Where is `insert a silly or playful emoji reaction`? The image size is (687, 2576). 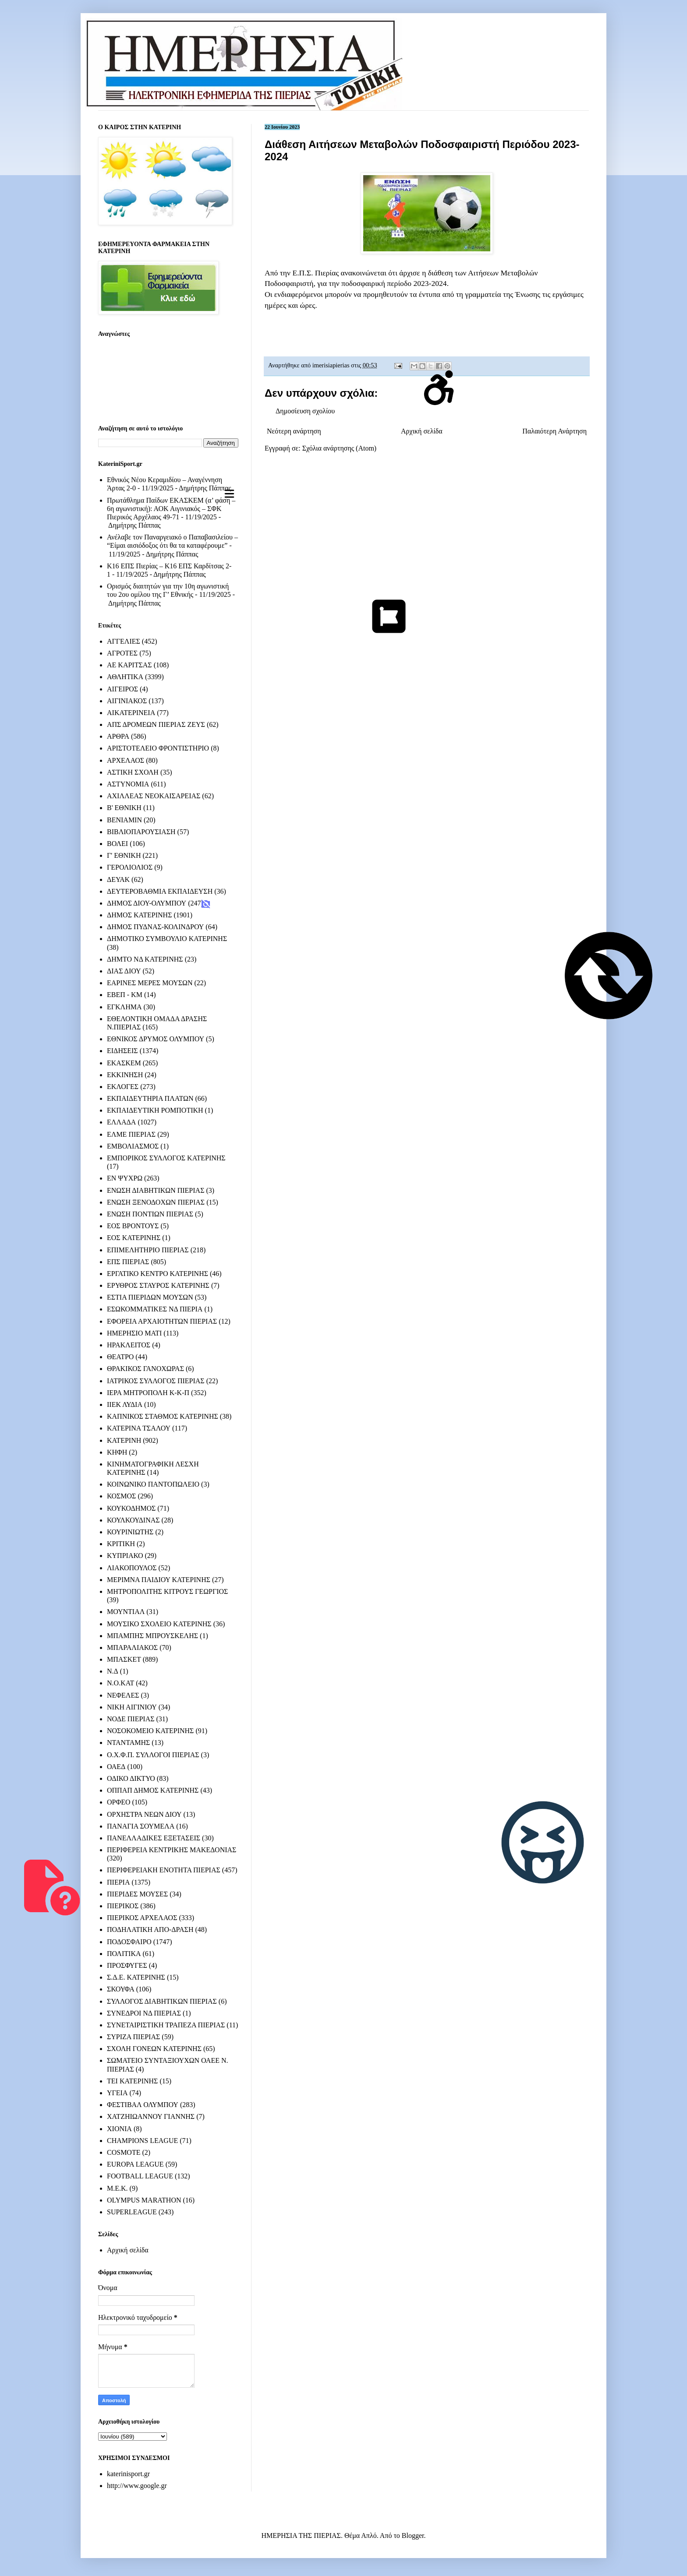
insert a silly or playful emoji reaction is located at coordinates (542, 1842).